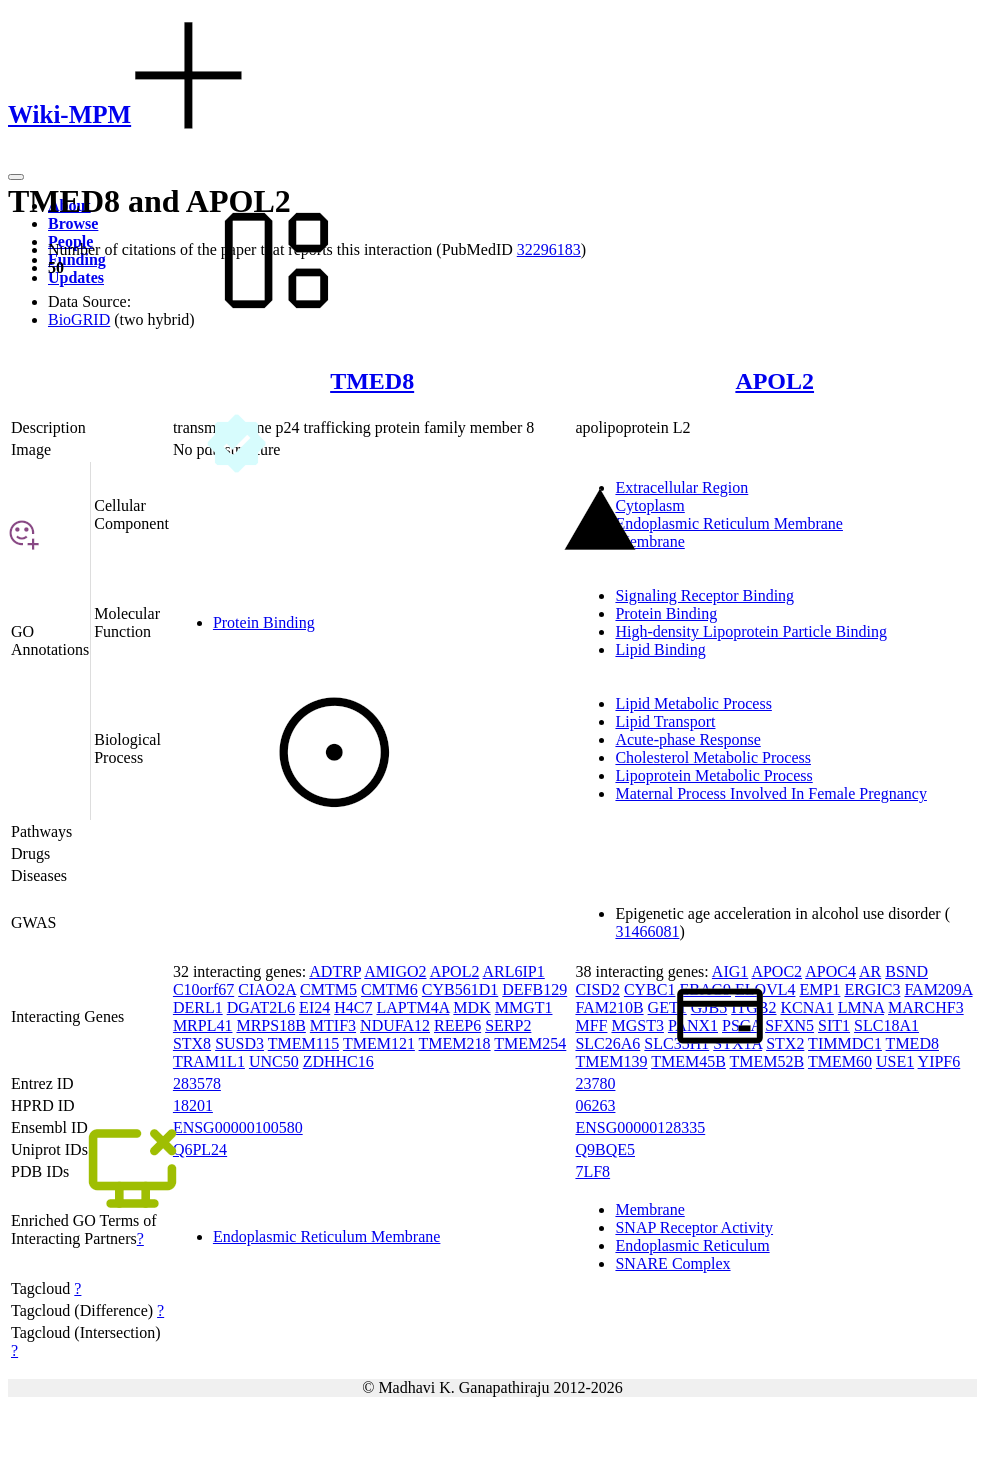 The height and width of the screenshot is (1461, 985). I want to click on stop sharing your screen, so click(132, 1168).